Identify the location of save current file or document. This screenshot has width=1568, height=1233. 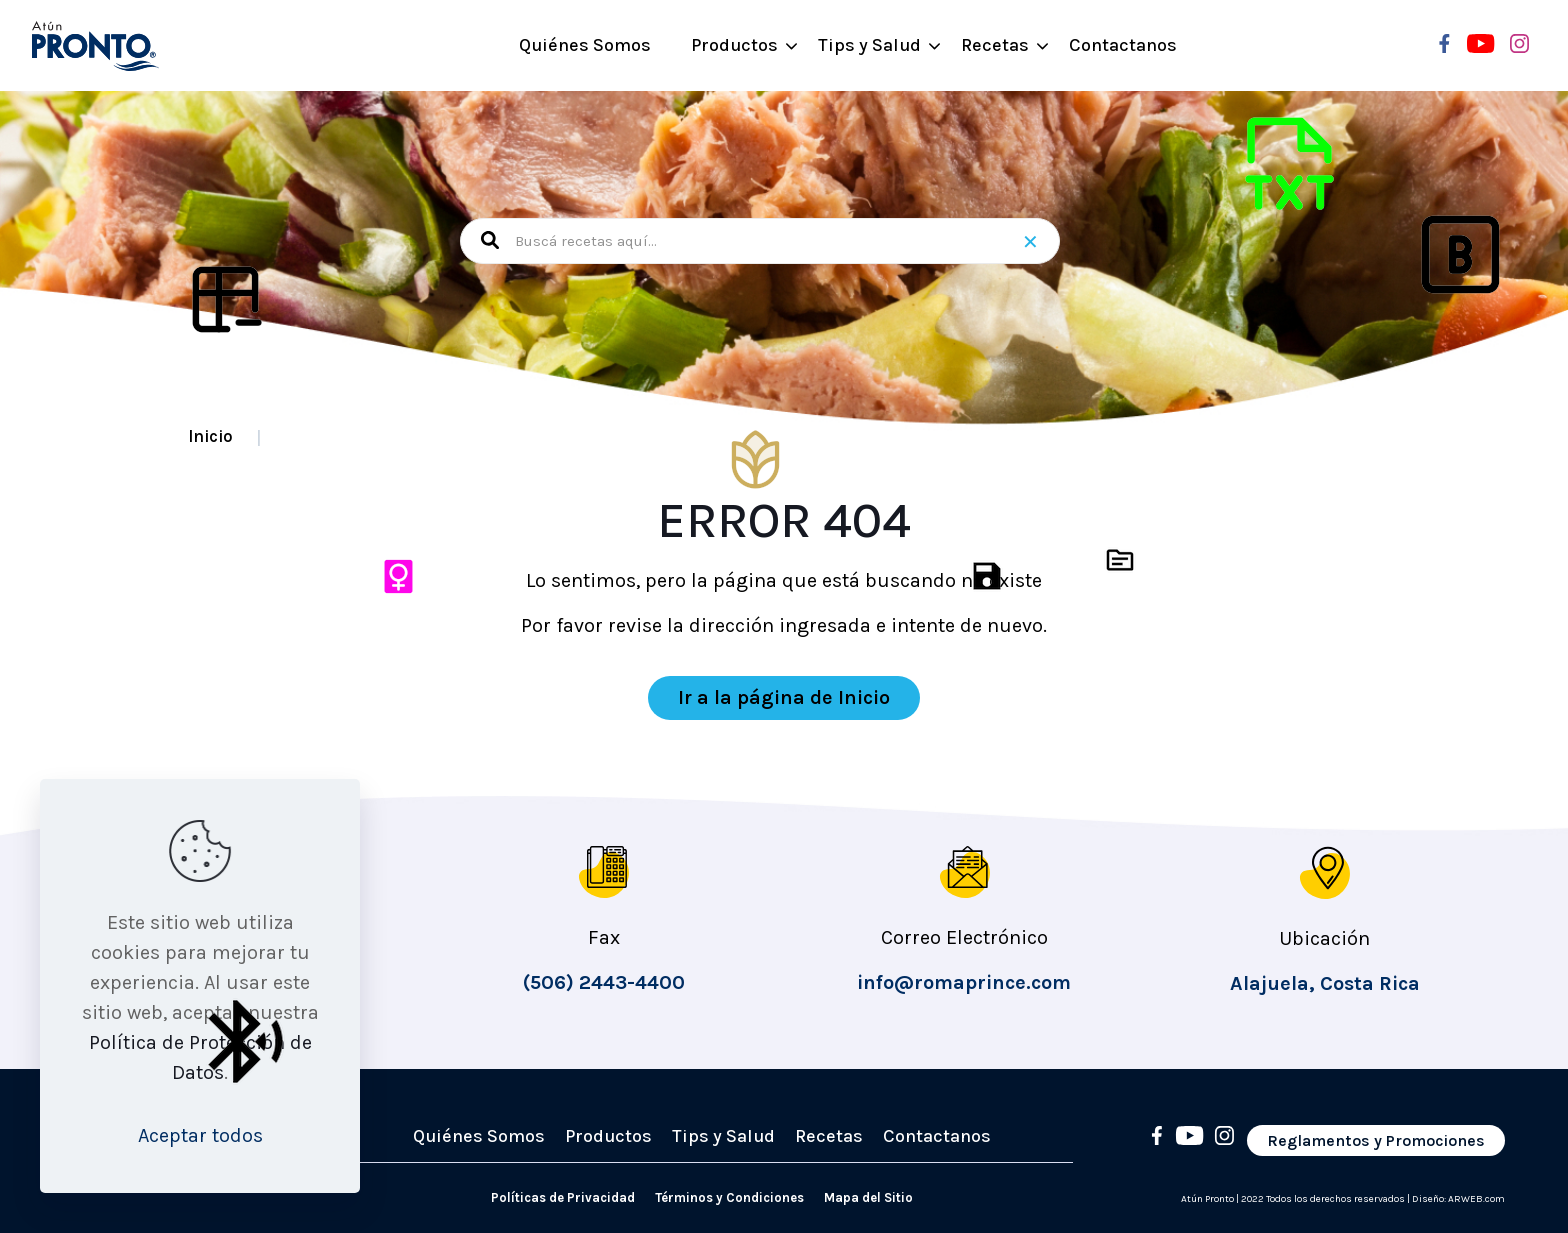
(987, 576).